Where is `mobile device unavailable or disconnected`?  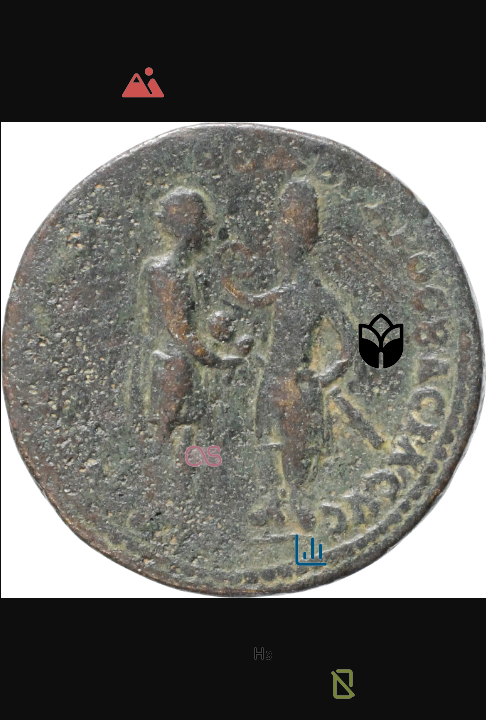 mobile device unavailable or disconnected is located at coordinates (343, 684).